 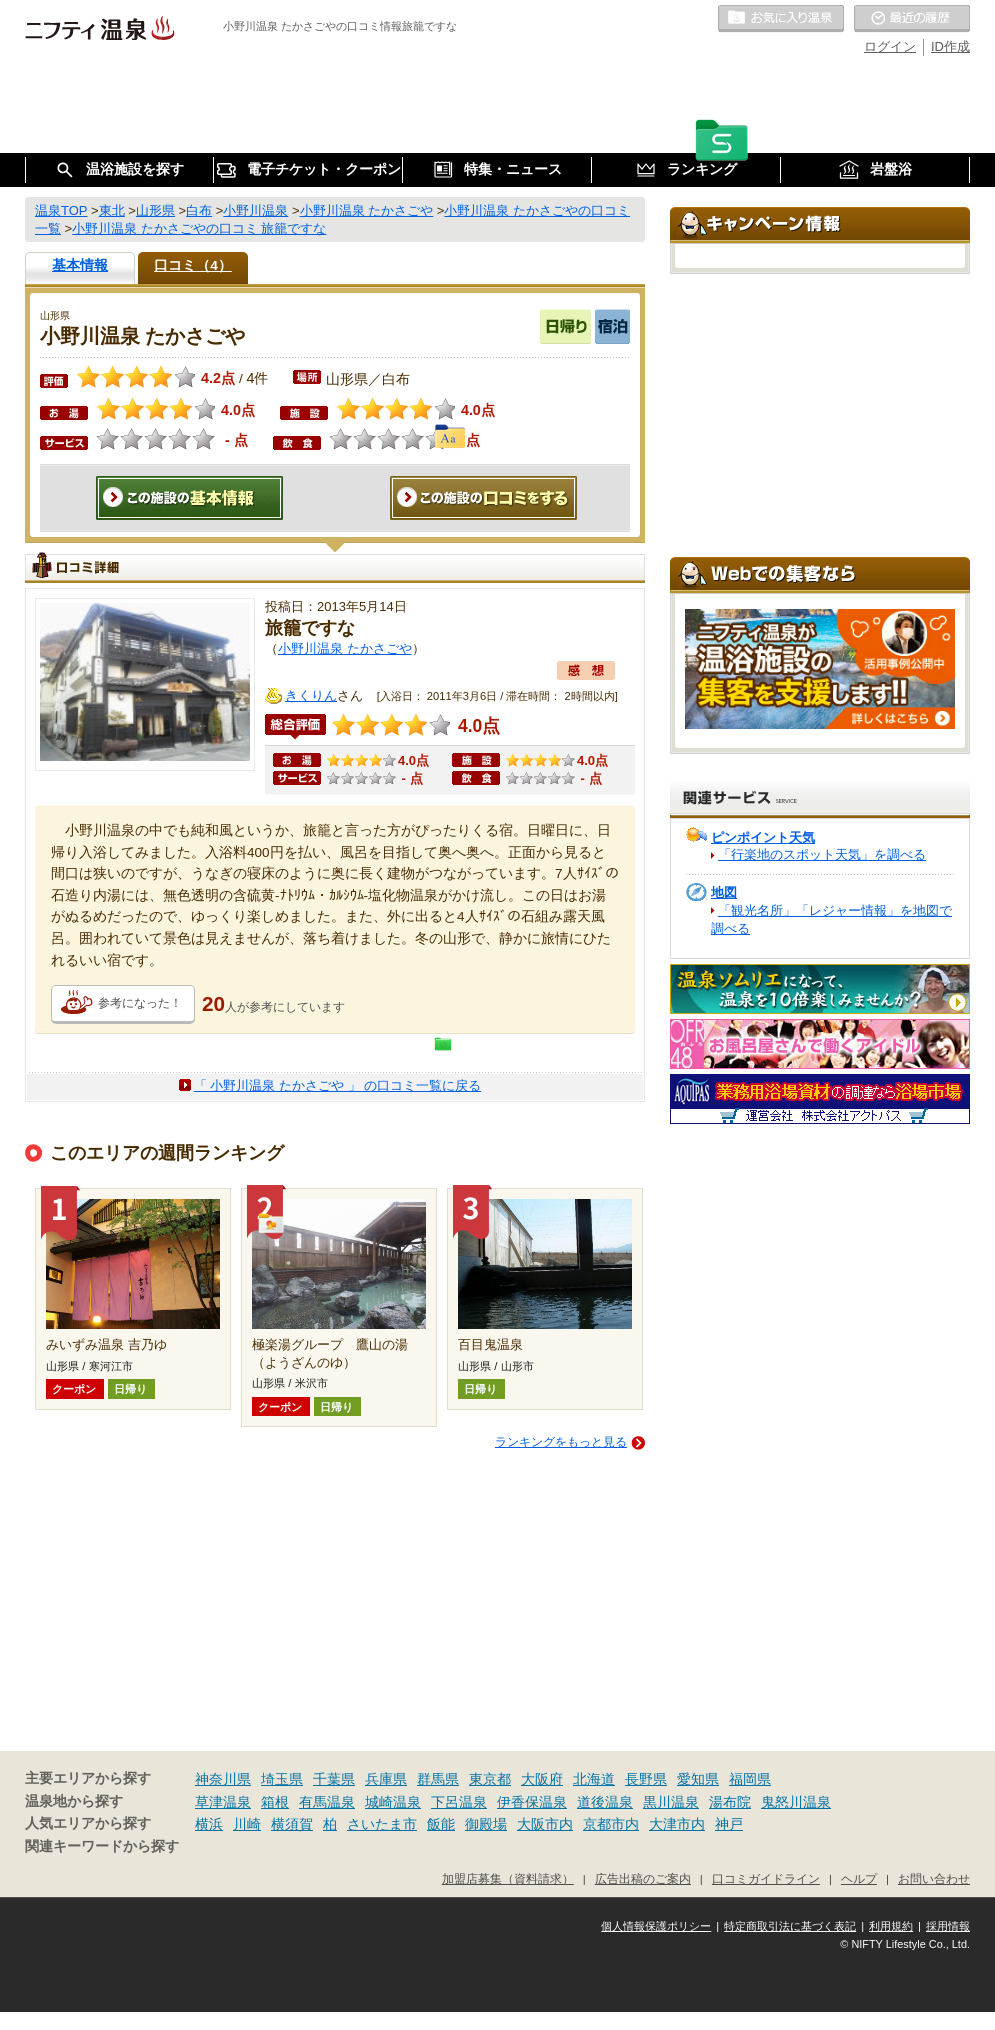 What do you see at coordinates (450, 437) in the screenshot?
I see `open fonts folder` at bounding box center [450, 437].